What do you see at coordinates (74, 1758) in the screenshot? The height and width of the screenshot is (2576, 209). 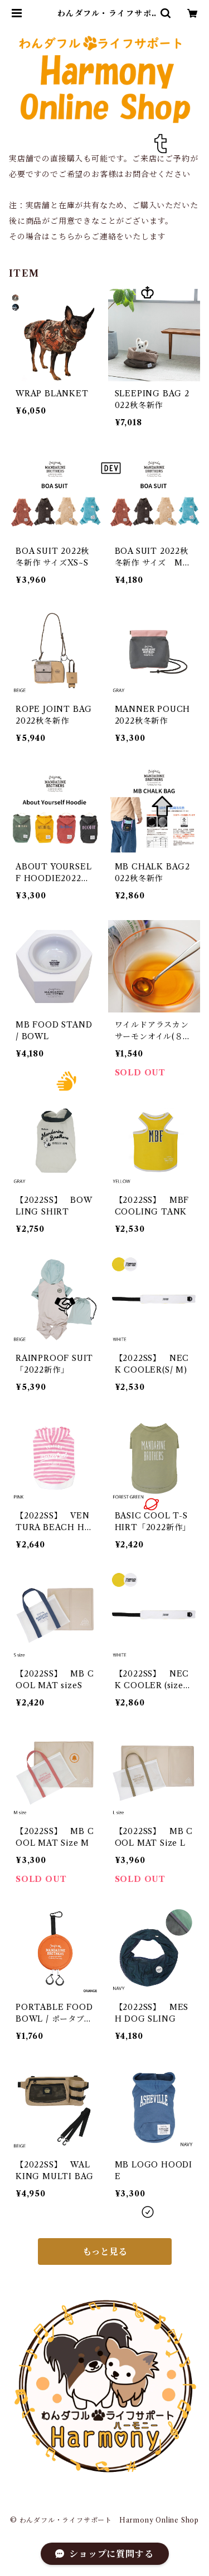 I see `access notification settings` at bounding box center [74, 1758].